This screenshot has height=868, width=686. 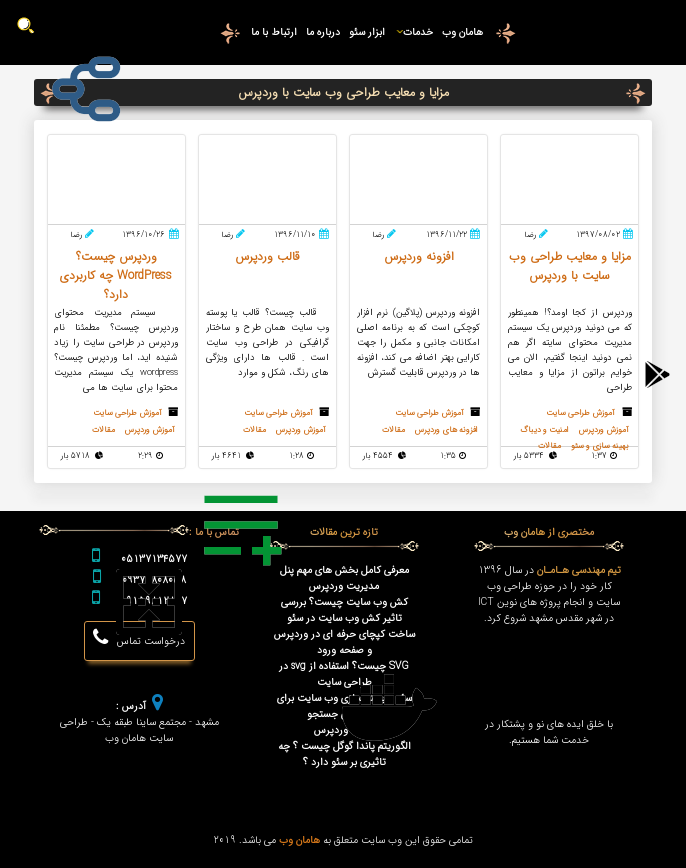 What do you see at coordinates (149, 602) in the screenshot?
I see `merge cells vertically in a table or spreadsheet` at bounding box center [149, 602].